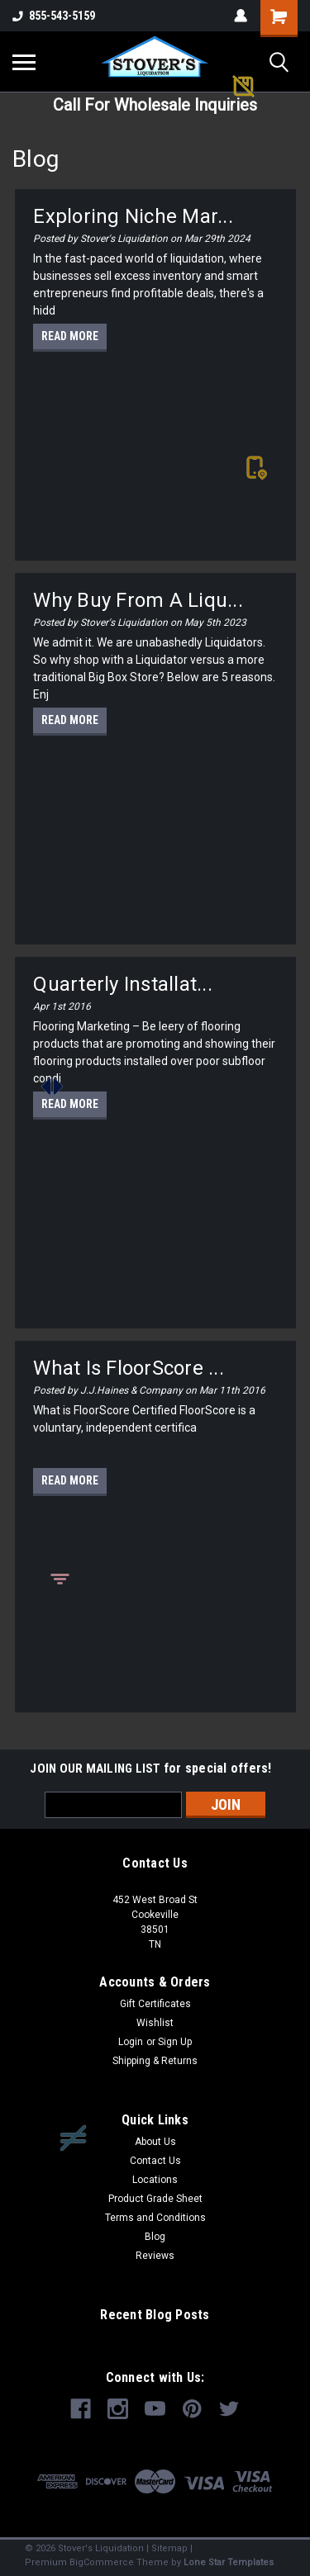  What do you see at coordinates (255, 467) in the screenshot?
I see `view device location on map` at bounding box center [255, 467].